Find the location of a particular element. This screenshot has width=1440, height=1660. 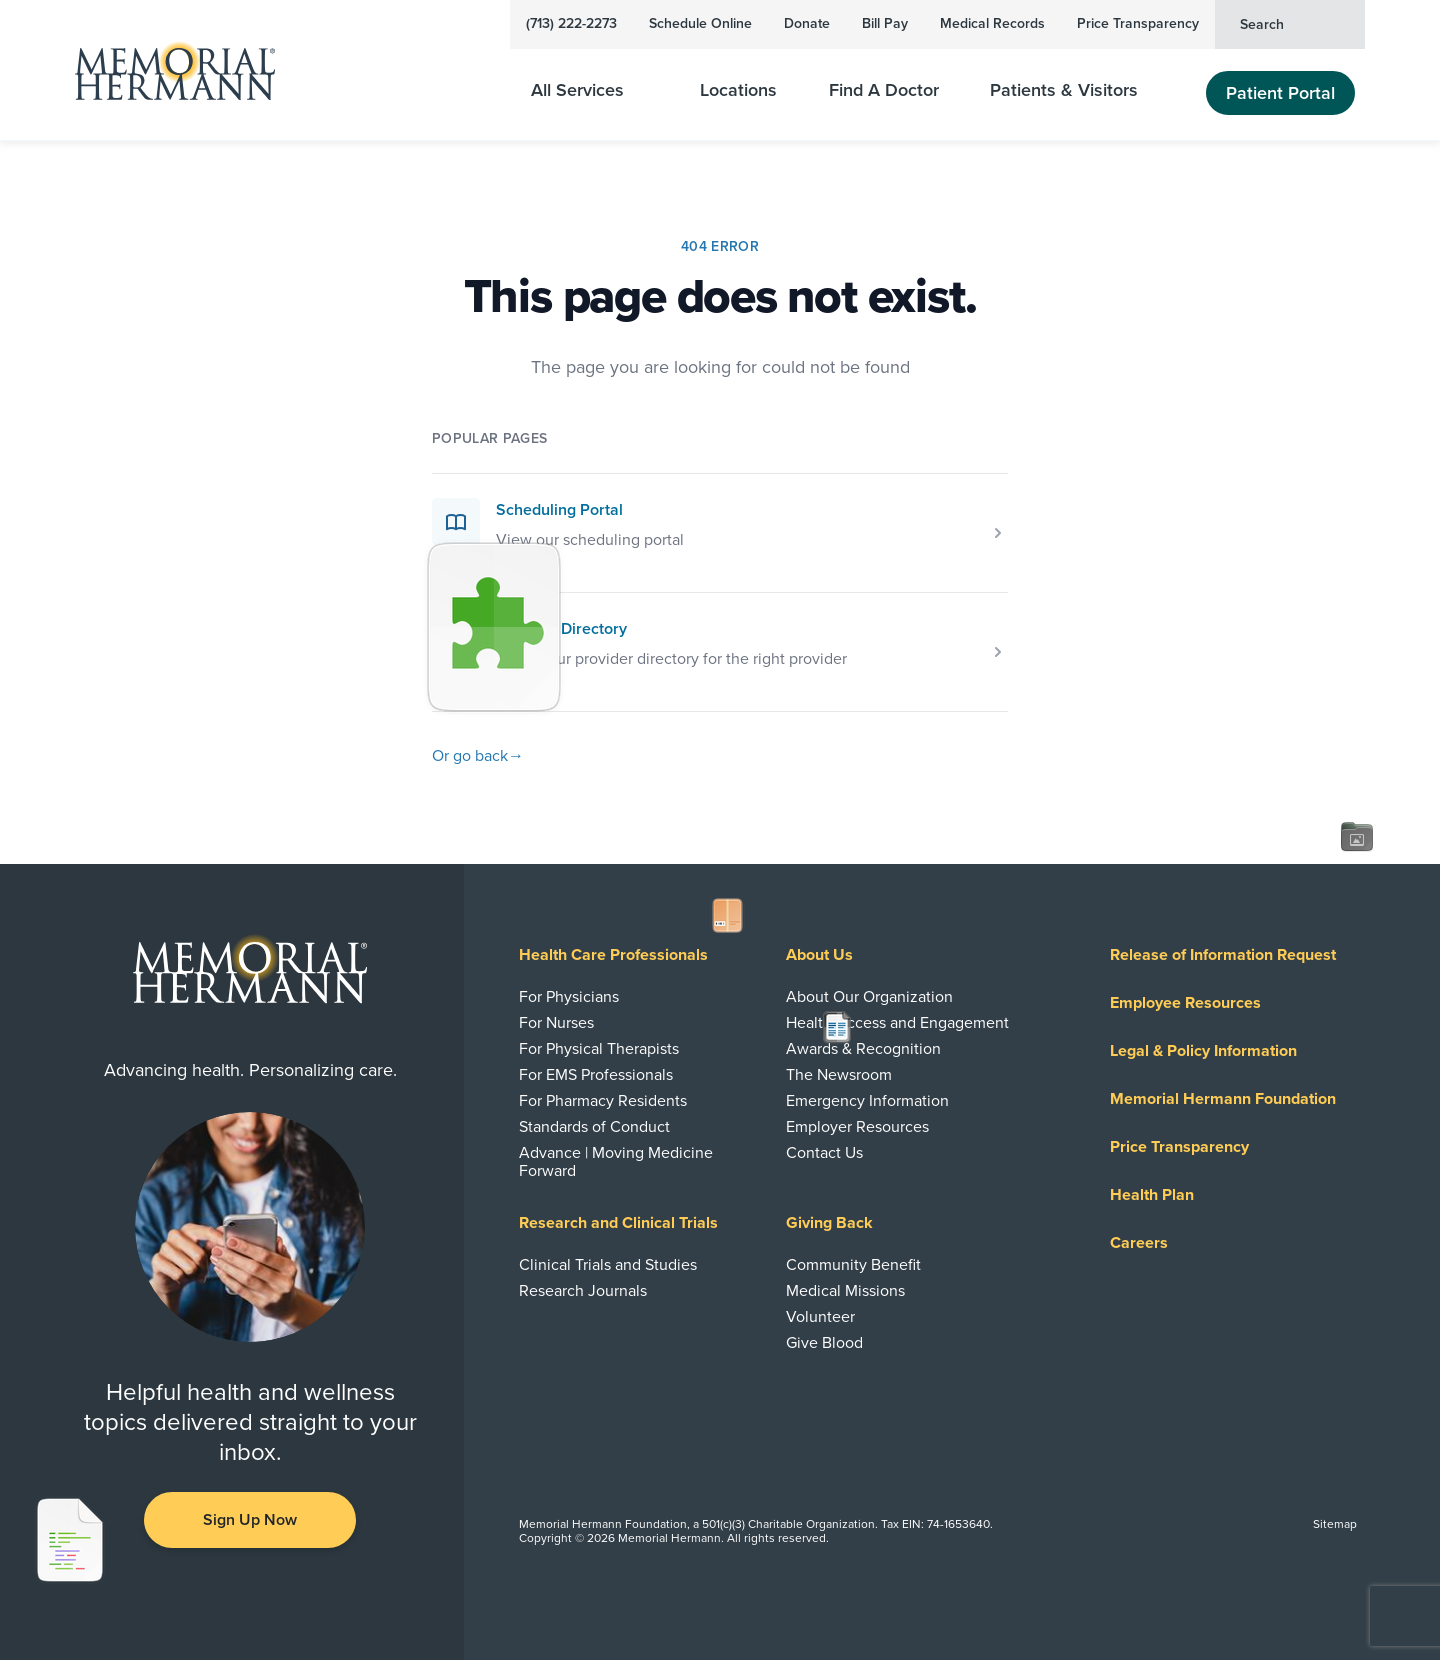

a COBOL source code file is located at coordinates (70, 1540).